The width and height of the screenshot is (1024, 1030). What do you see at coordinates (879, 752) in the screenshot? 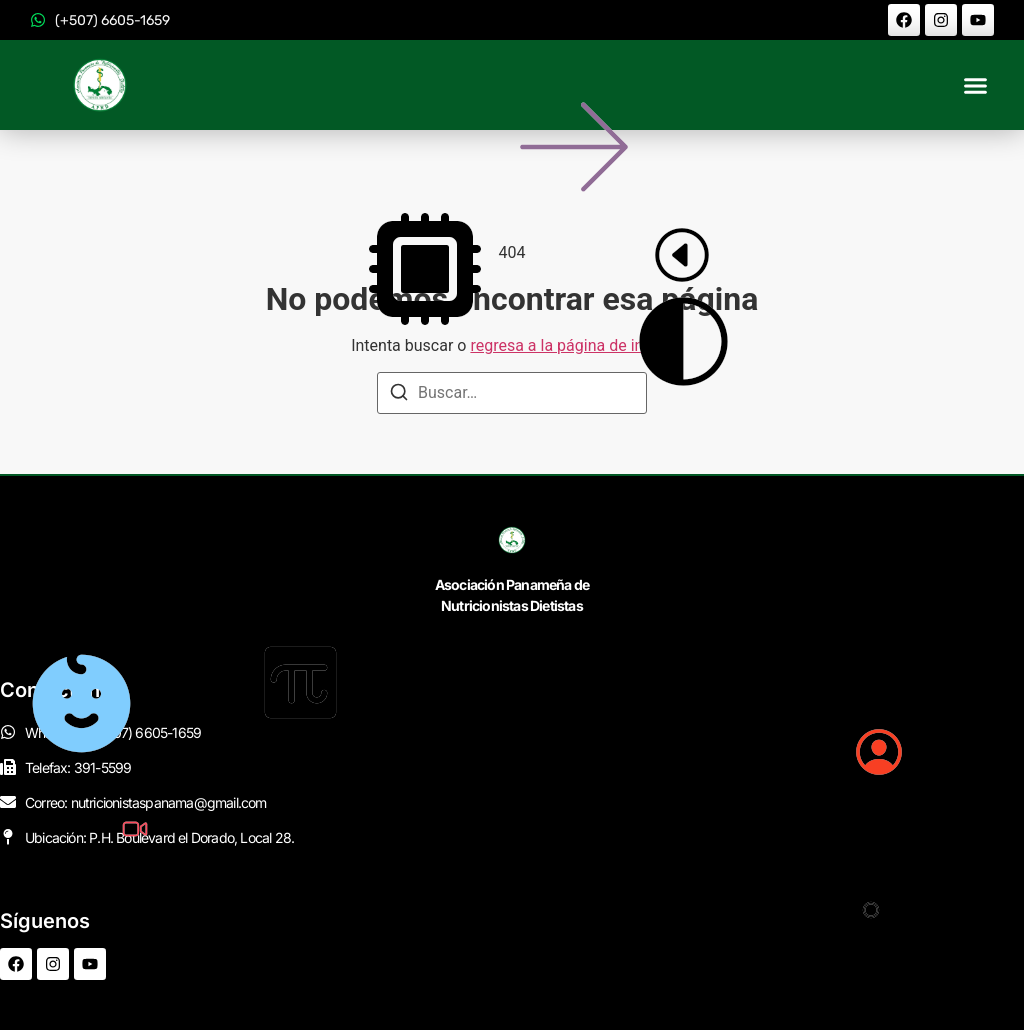
I see `access your user profile` at bounding box center [879, 752].